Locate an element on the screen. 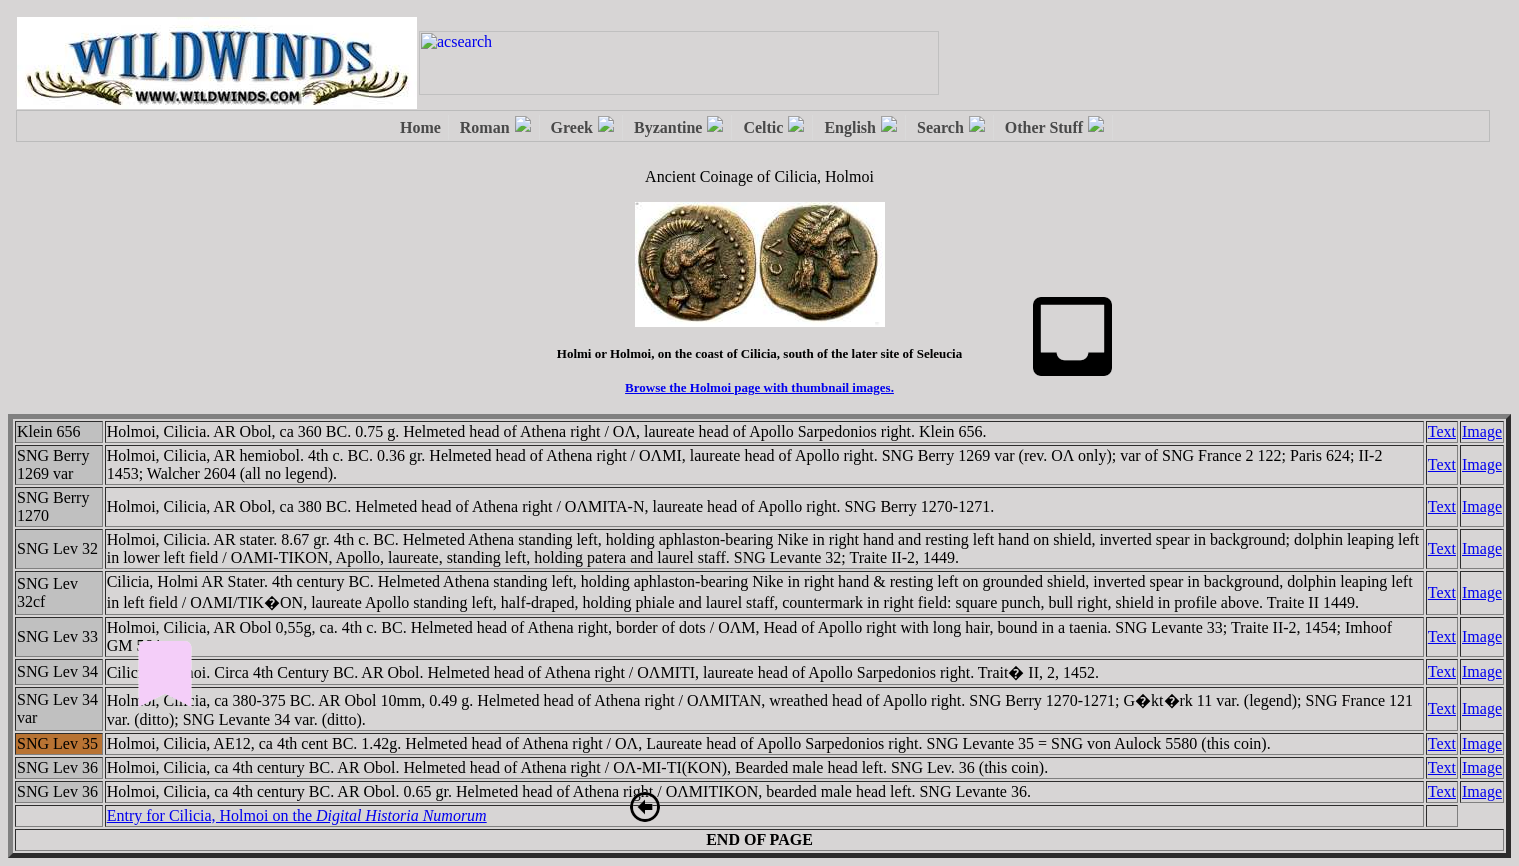  access your inbox is located at coordinates (1072, 336).